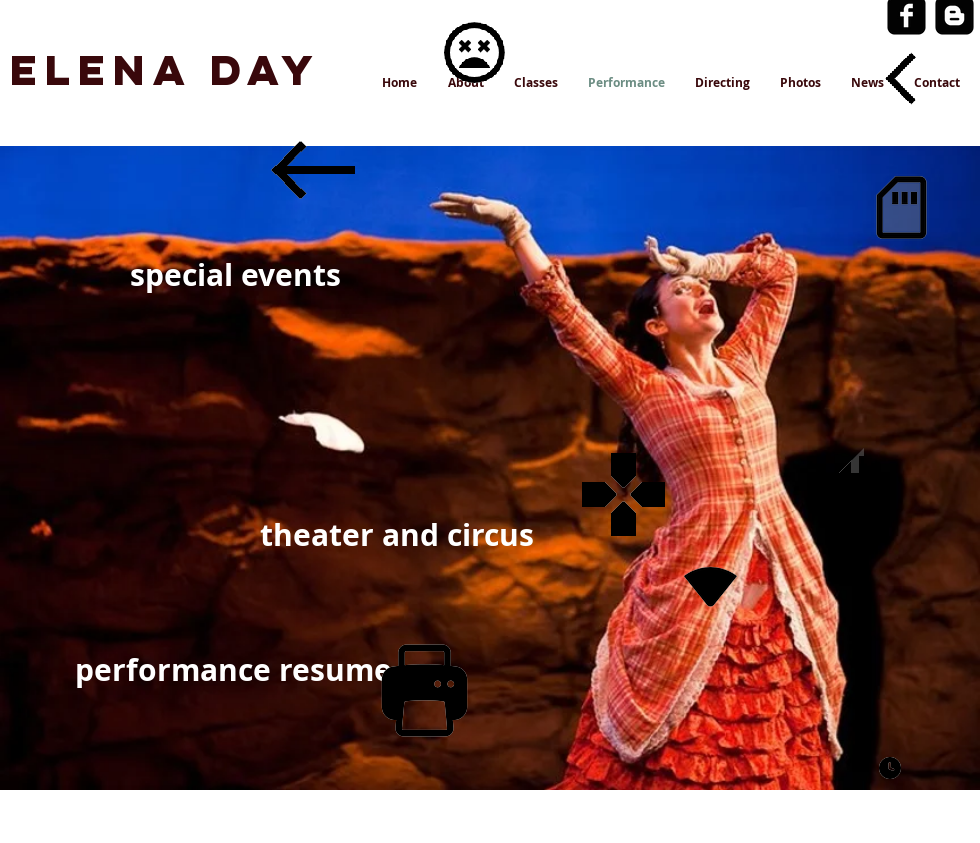  Describe the element at coordinates (623, 494) in the screenshot. I see `access games or gaming section` at that location.